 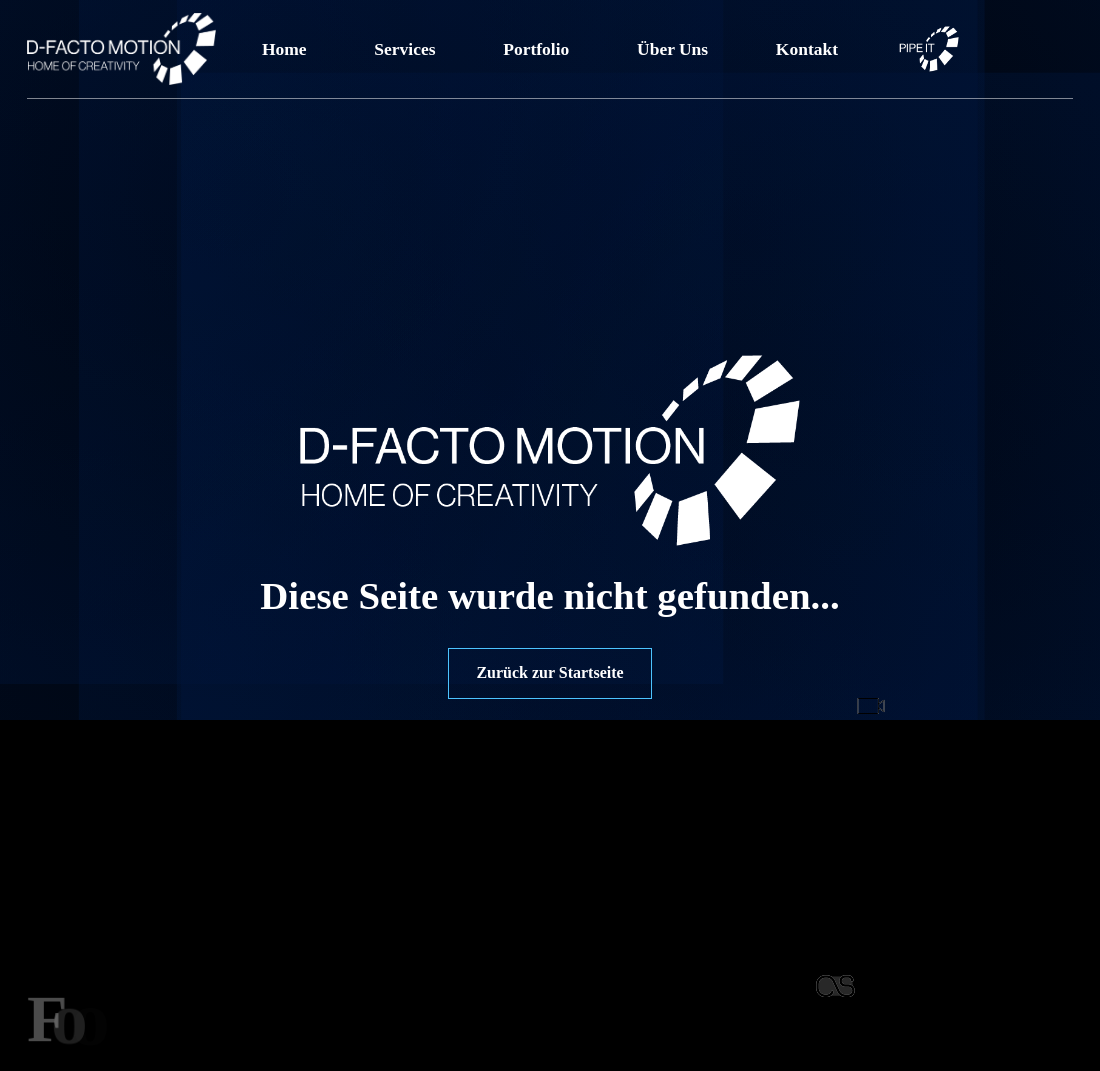 What do you see at coordinates (835, 985) in the screenshot?
I see `connect to Last.fm account` at bounding box center [835, 985].